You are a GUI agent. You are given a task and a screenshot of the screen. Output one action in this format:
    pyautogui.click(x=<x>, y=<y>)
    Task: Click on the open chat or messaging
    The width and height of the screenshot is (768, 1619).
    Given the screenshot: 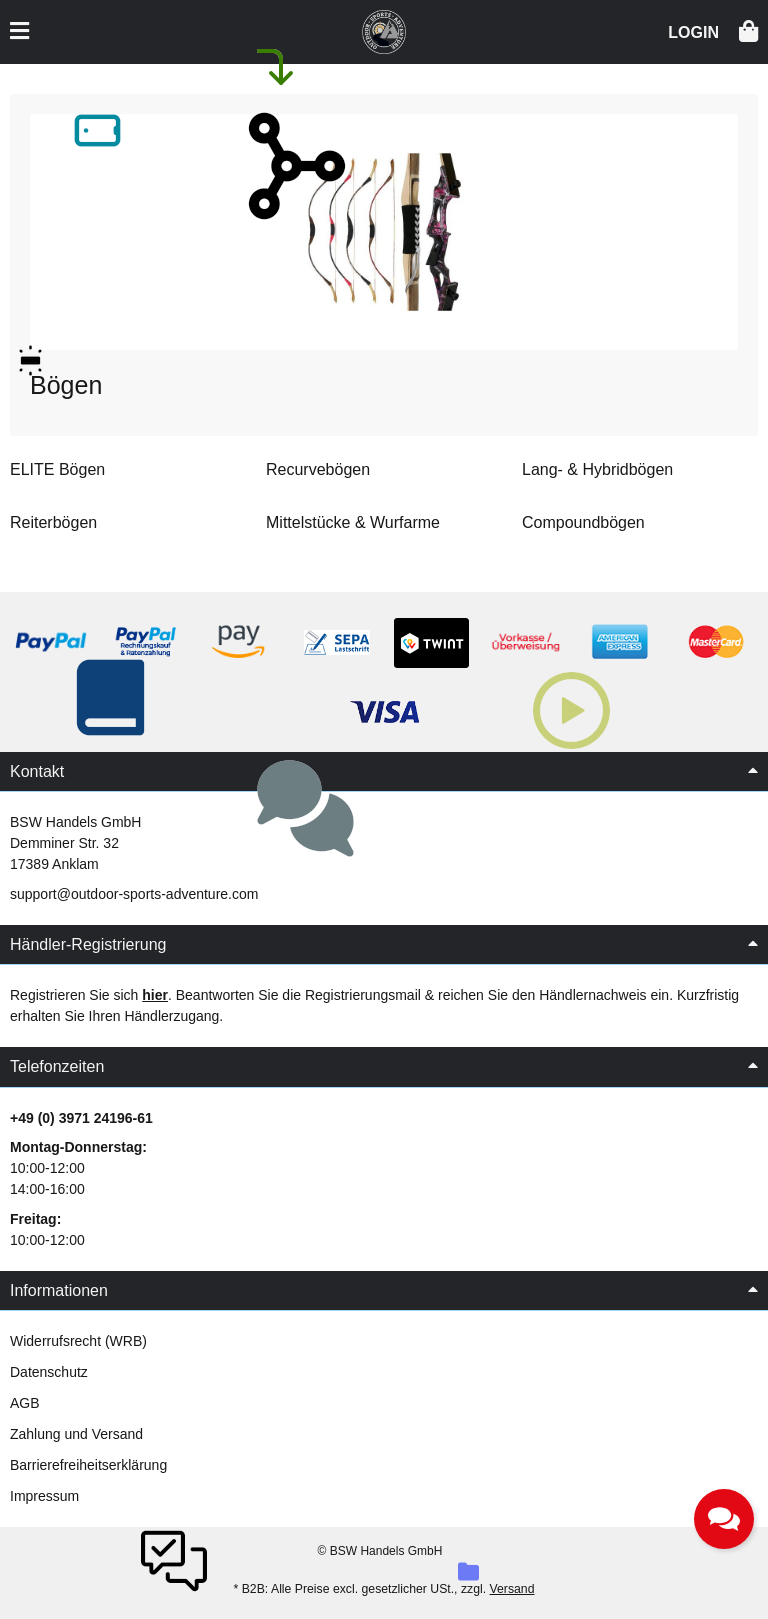 What is the action you would take?
    pyautogui.click(x=305, y=808)
    